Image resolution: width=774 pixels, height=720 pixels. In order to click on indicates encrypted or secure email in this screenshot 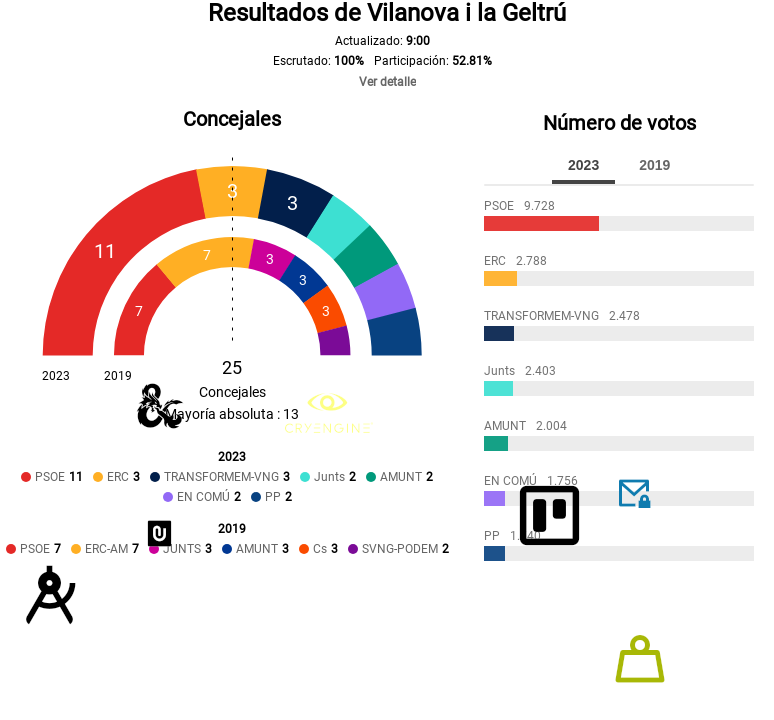, I will do `click(634, 493)`.